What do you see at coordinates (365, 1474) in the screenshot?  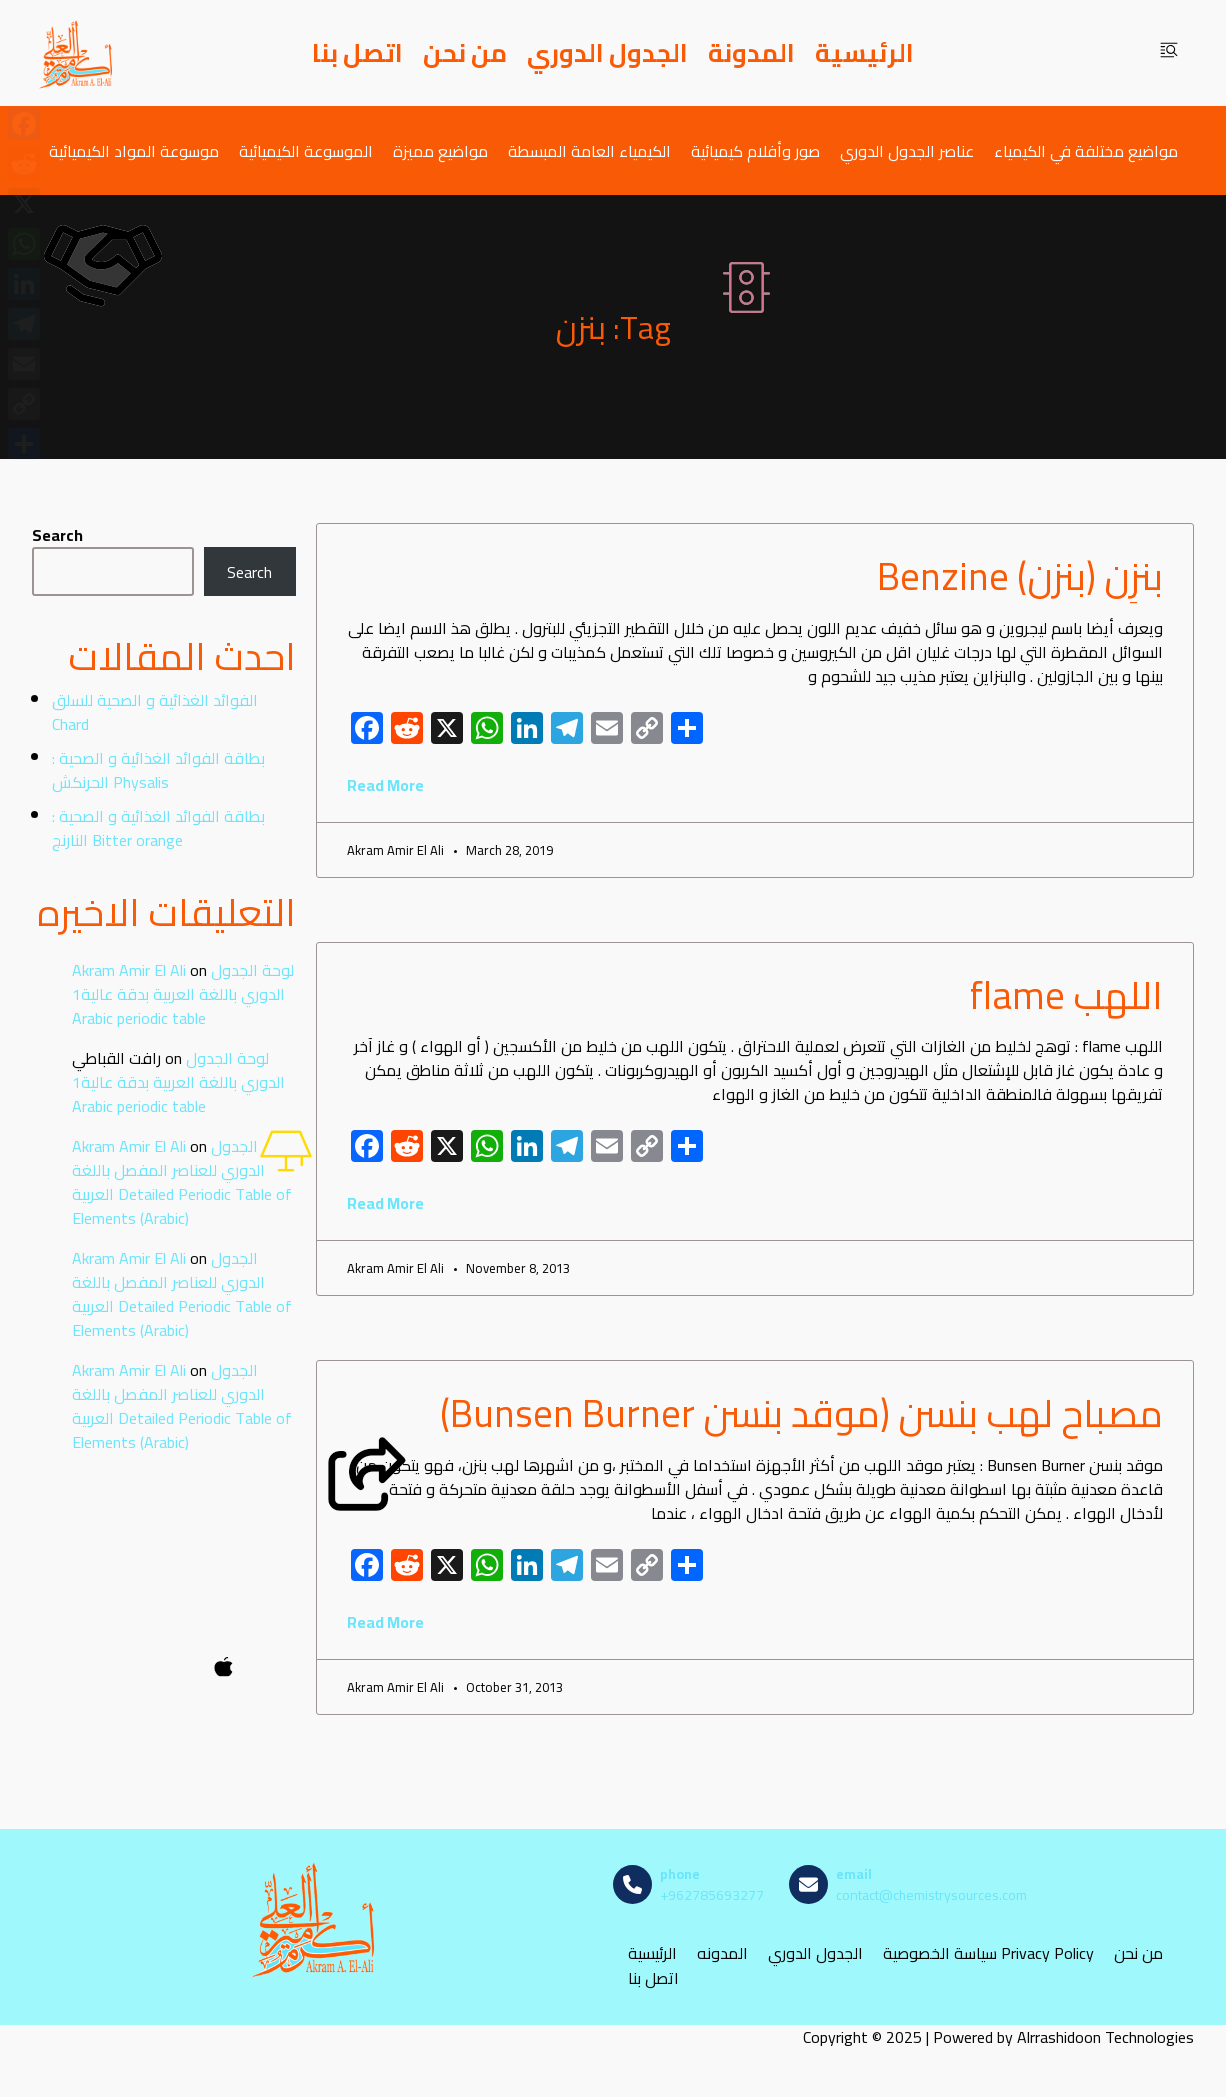 I see `share this content` at bounding box center [365, 1474].